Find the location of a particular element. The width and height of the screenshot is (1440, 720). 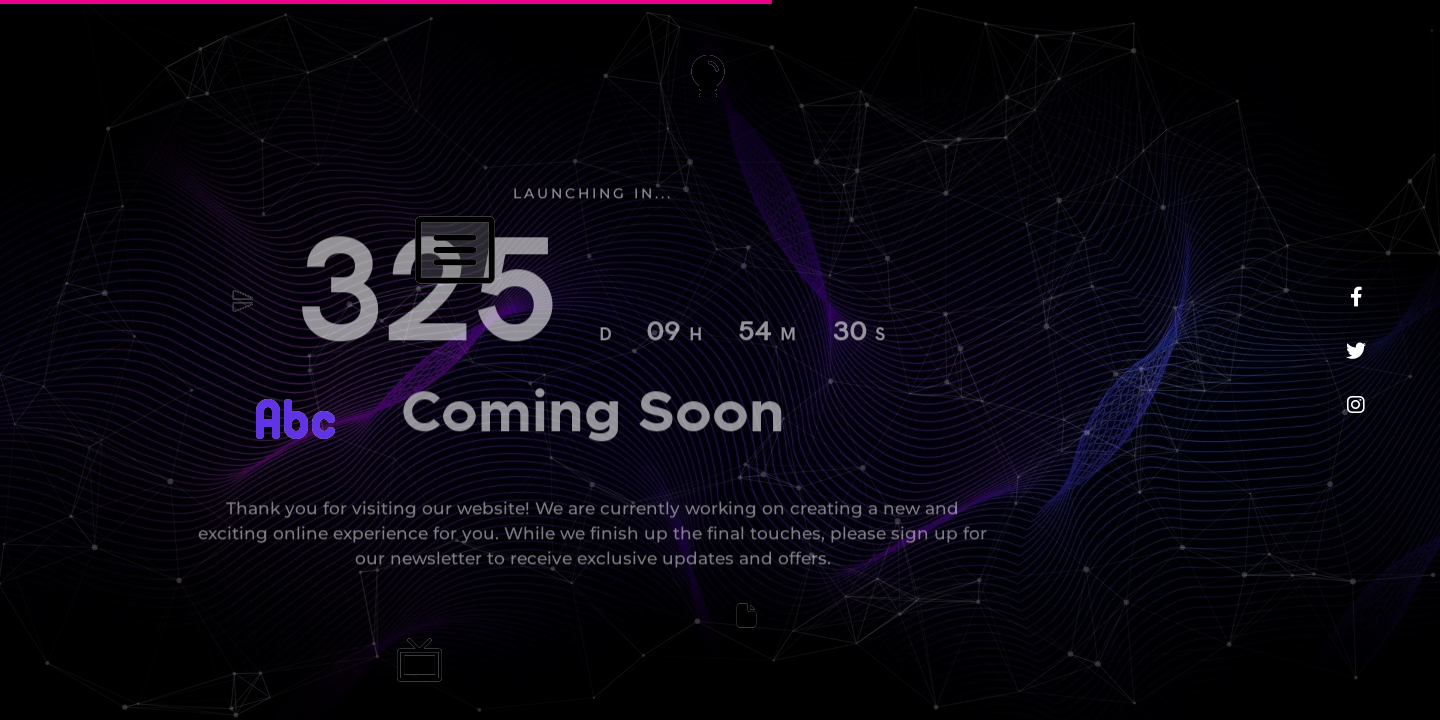

flip image or object vertically is located at coordinates (242, 301).